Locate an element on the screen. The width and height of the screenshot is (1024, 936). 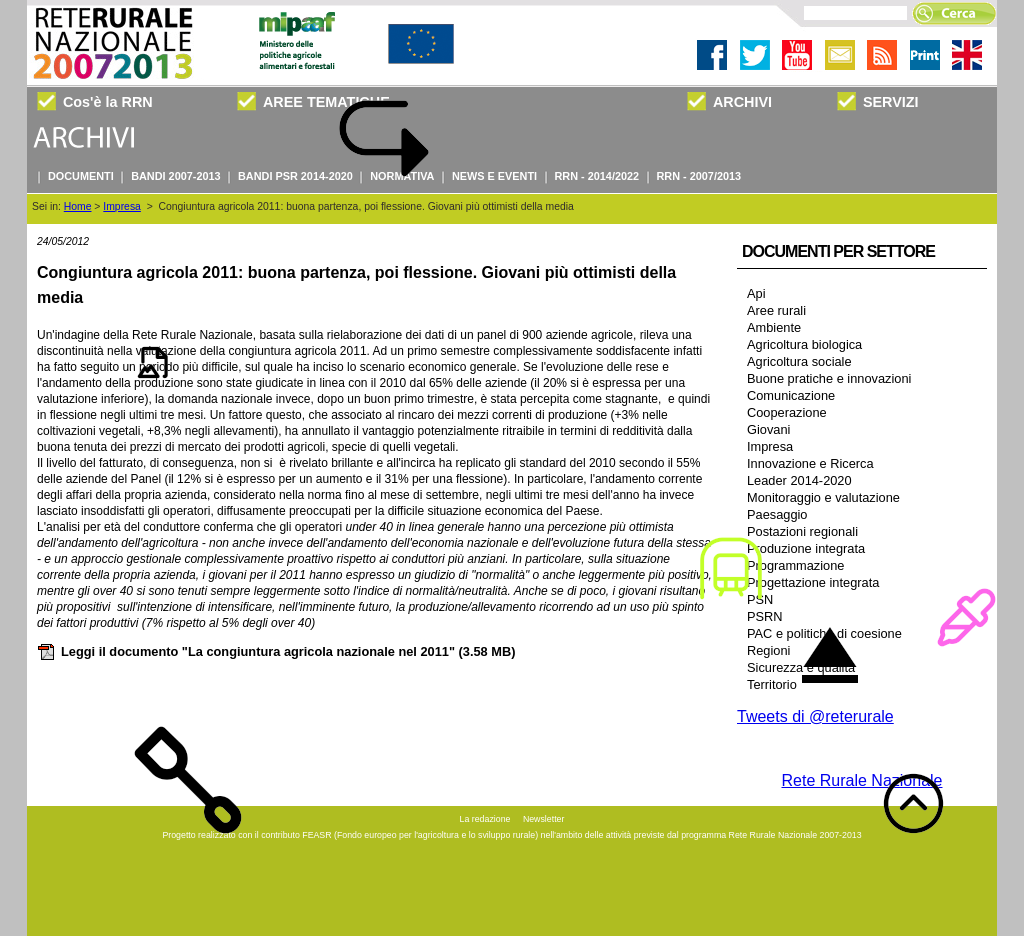
sample a color from the canvas is located at coordinates (966, 617).